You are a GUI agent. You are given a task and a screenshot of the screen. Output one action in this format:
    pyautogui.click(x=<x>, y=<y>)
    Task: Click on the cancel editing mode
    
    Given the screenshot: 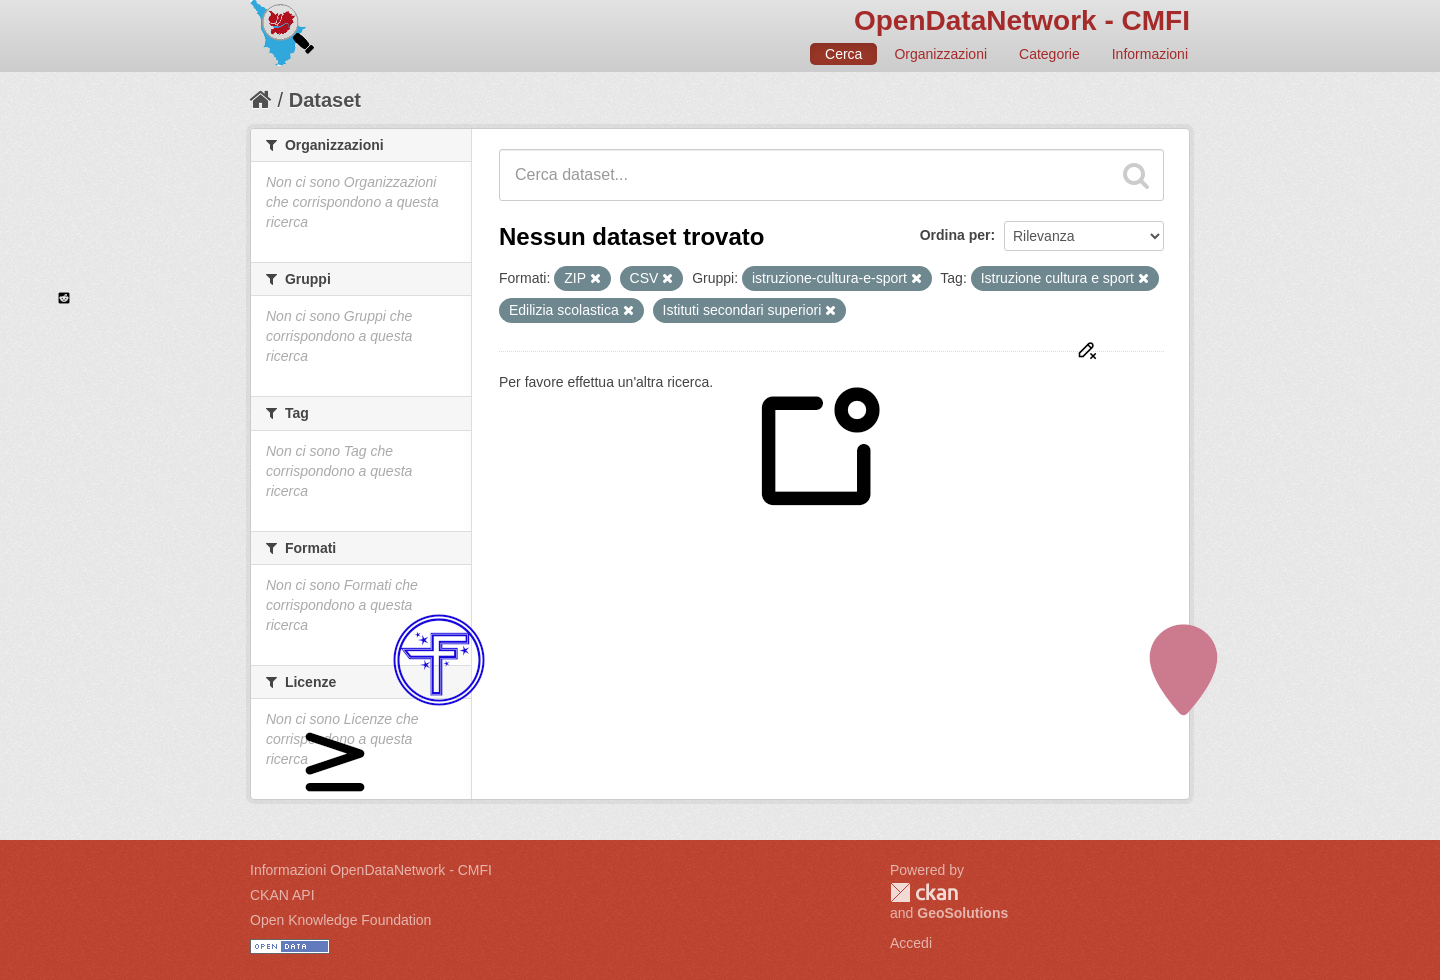 What is the action you would take?
    pyautogui.click(x=1086, y=349)
    